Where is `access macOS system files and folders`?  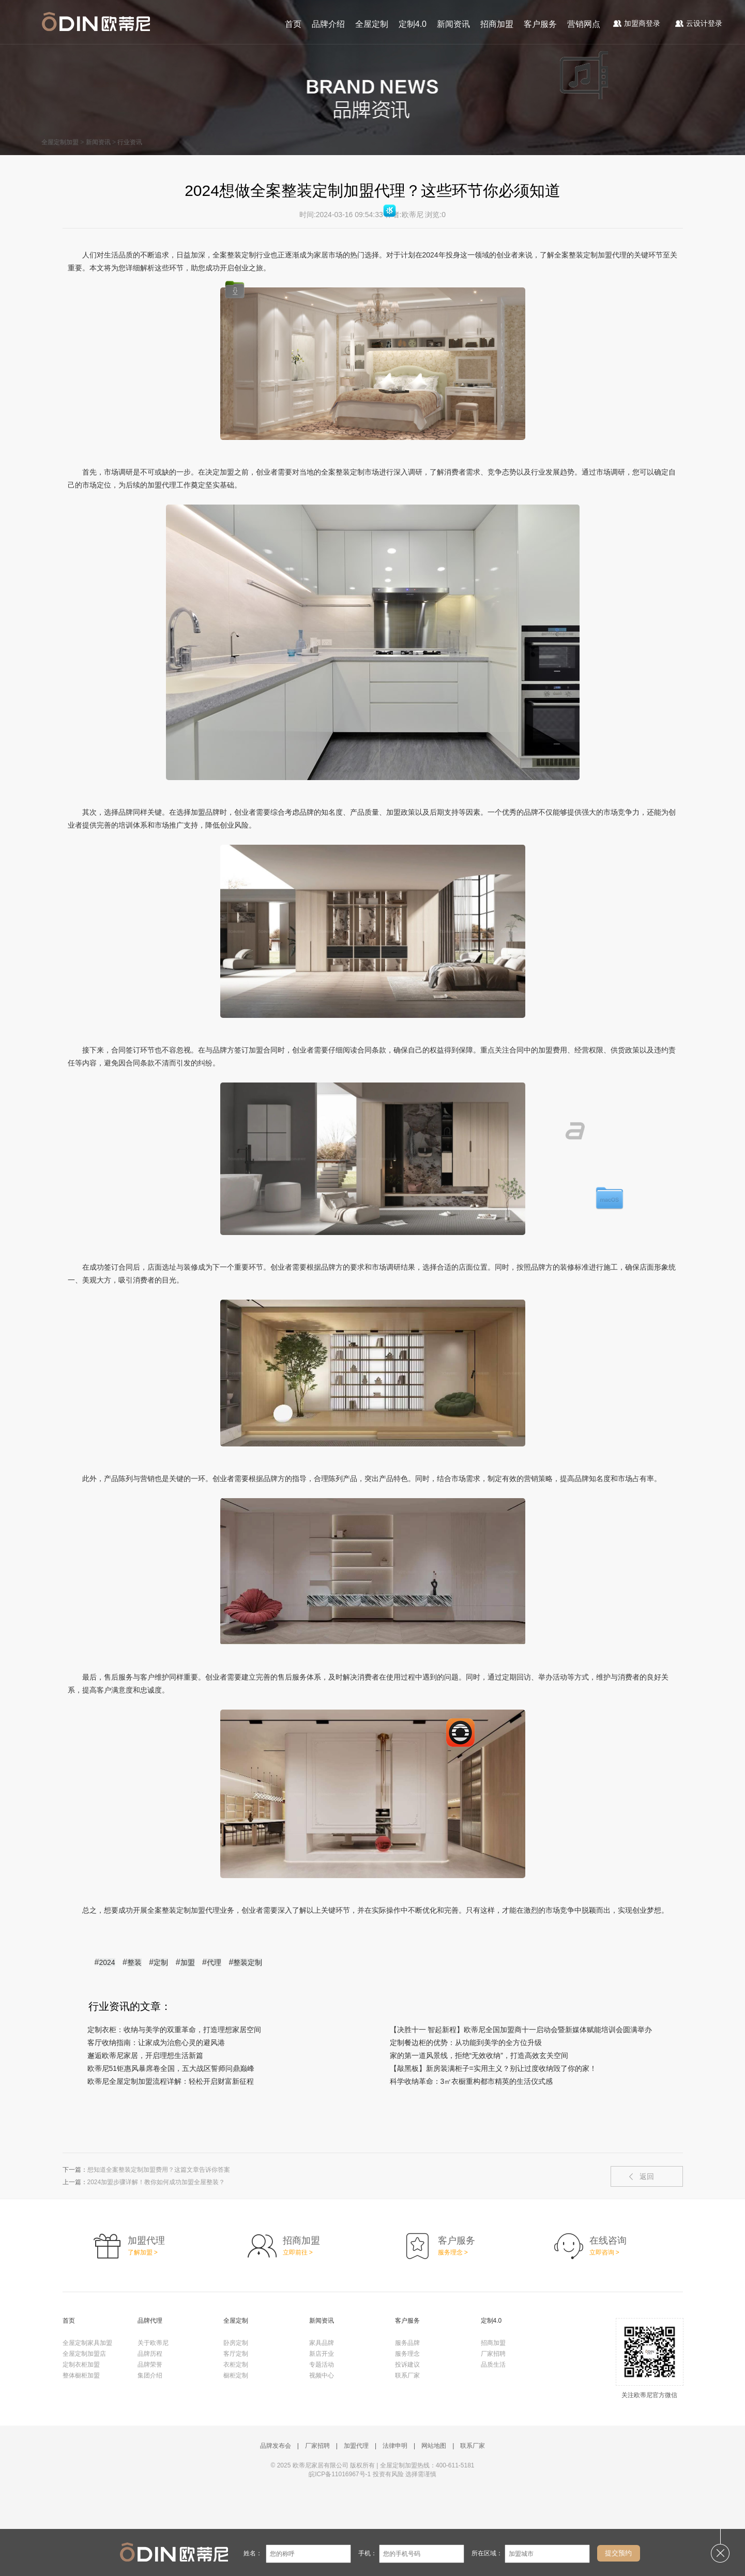 access macOS system files and folders is located at coordinates (610, 1198).